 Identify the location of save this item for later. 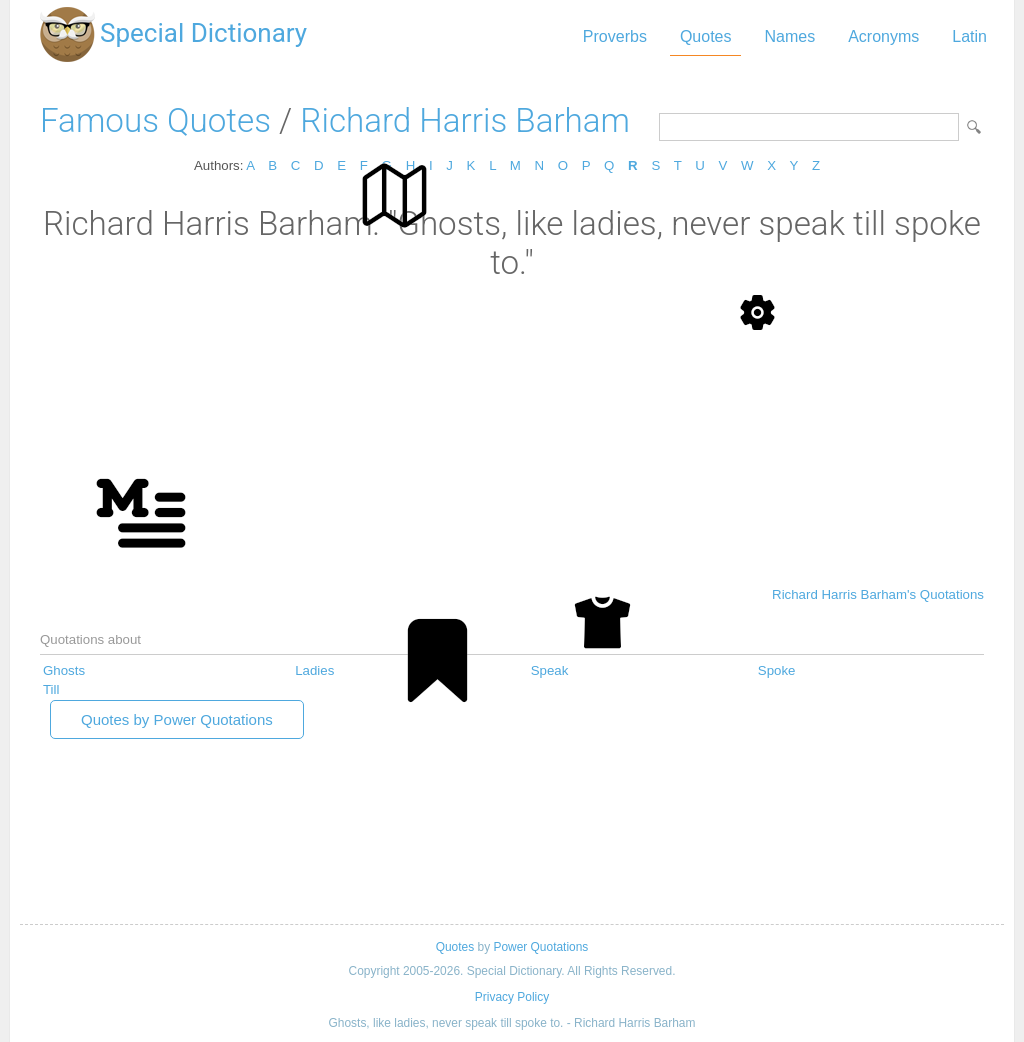
(437, 660).